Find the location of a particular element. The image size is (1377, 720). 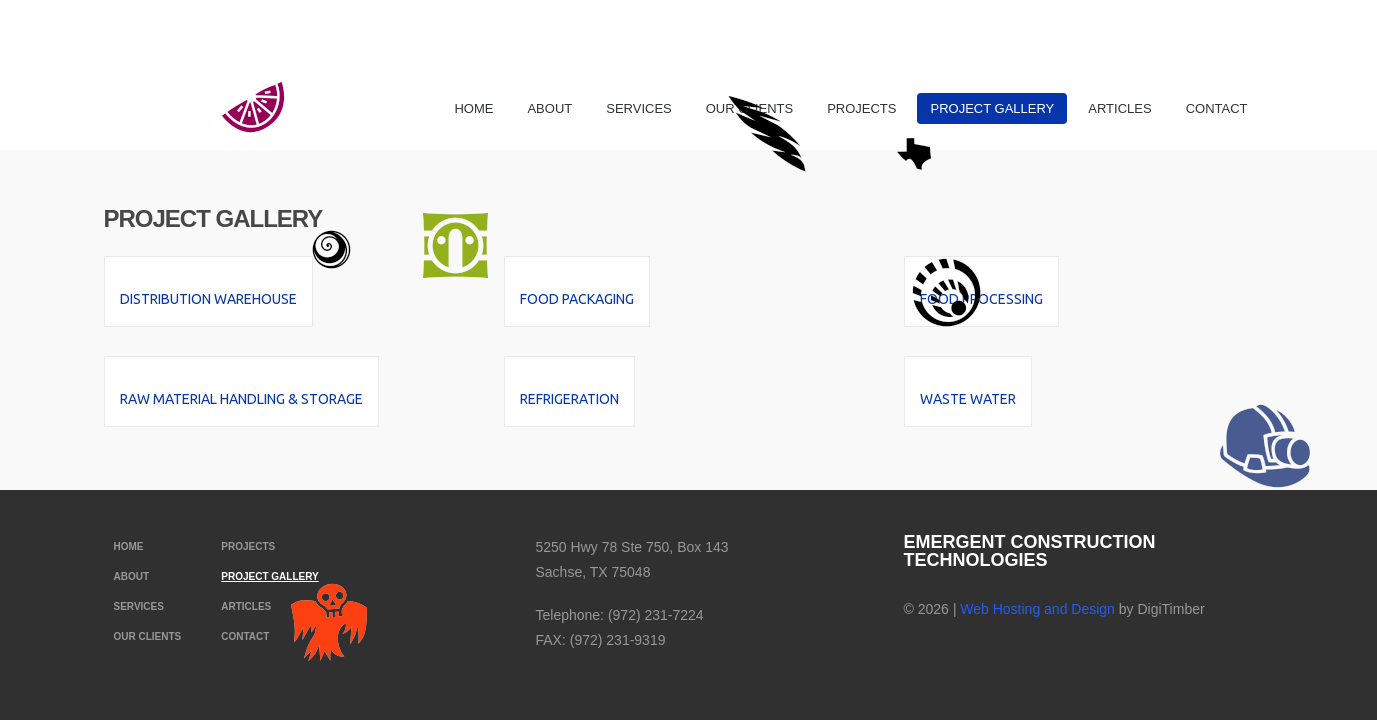

select texas as your region or state is located at coordinates (914, 154).